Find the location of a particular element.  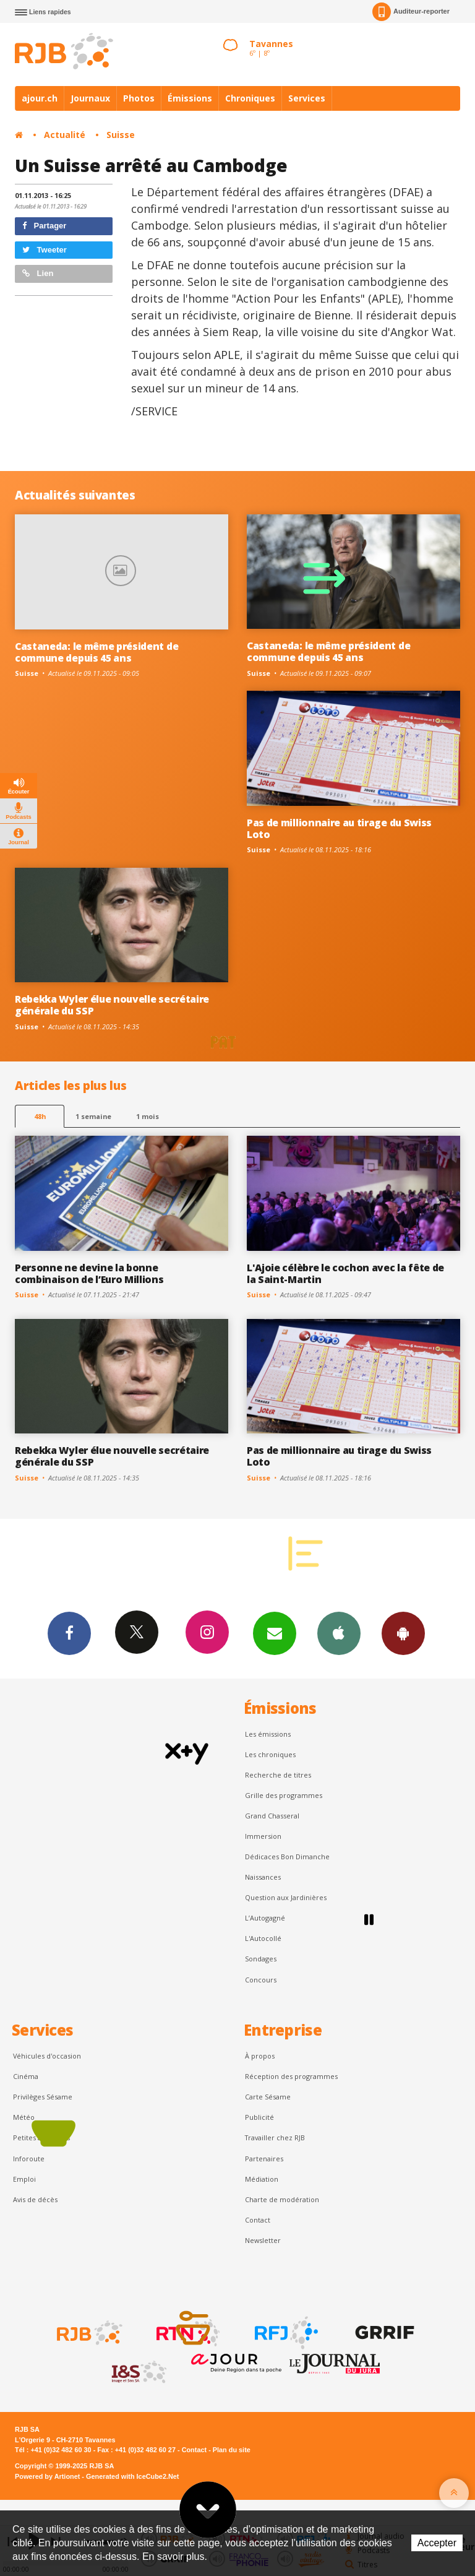

disable text wrapping in editor is located at coordinates (323, 578).